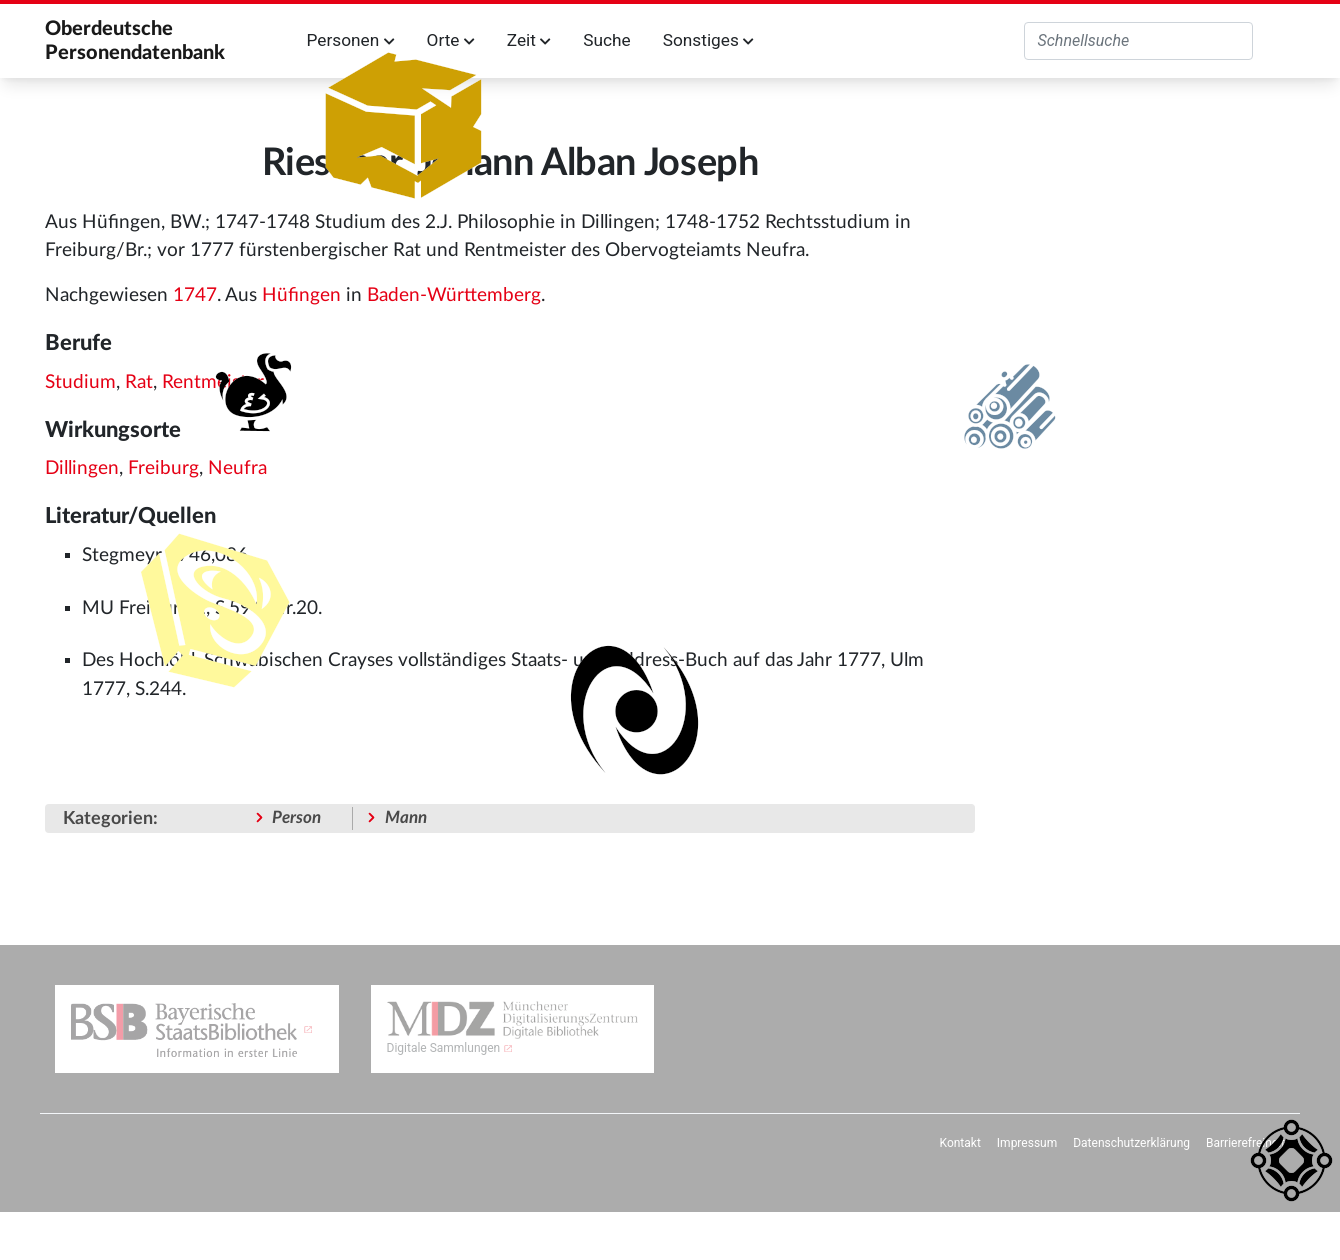 The height and width of the screenshot is (1260, 1340). Describe the element at coordinates (633, 711) in the screenshot. I see `activate focus or concentration mode` at that location.